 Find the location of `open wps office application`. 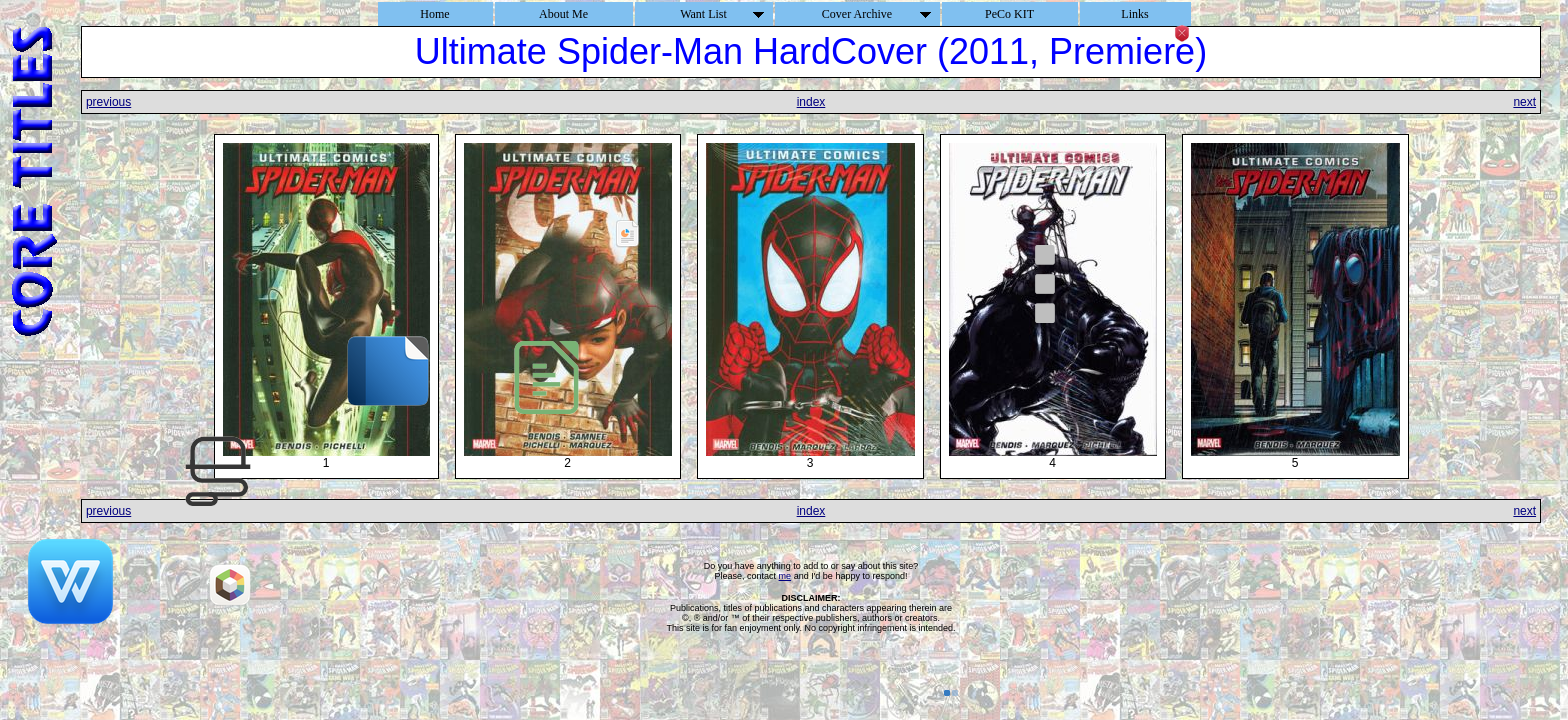

open wps office application is located at coordinates (70, 581).